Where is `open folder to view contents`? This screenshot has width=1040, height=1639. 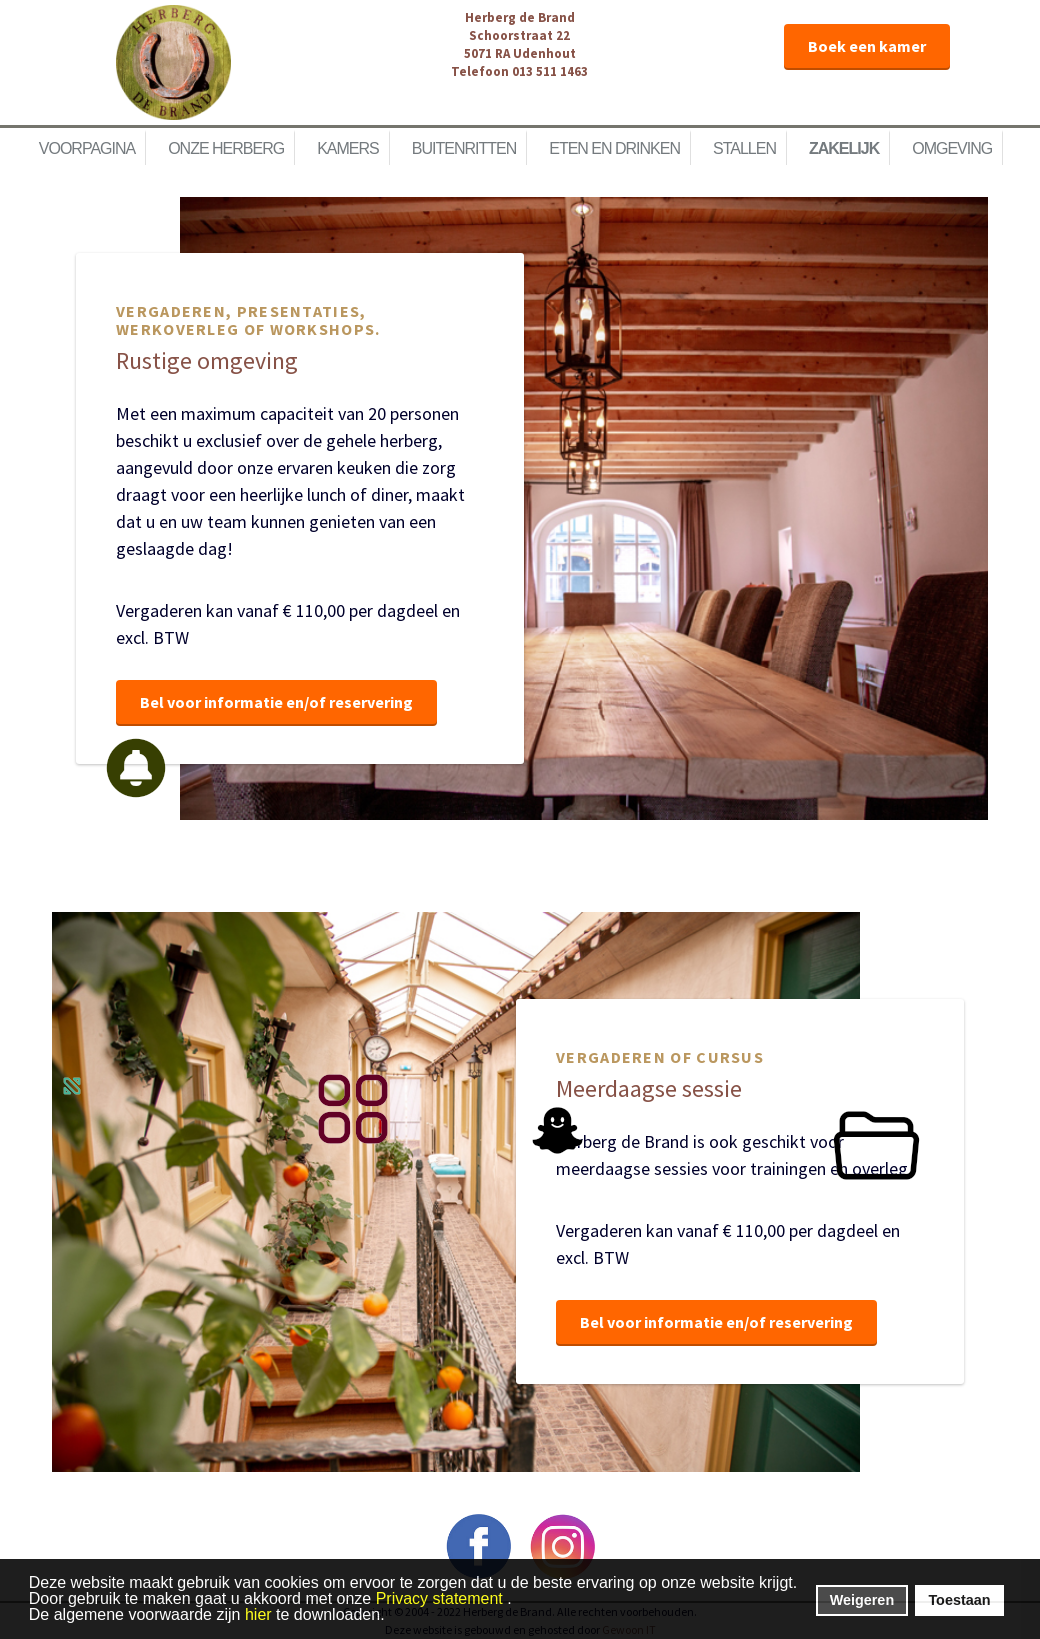
open folder to view contents is located at coordinates (876, 1145).